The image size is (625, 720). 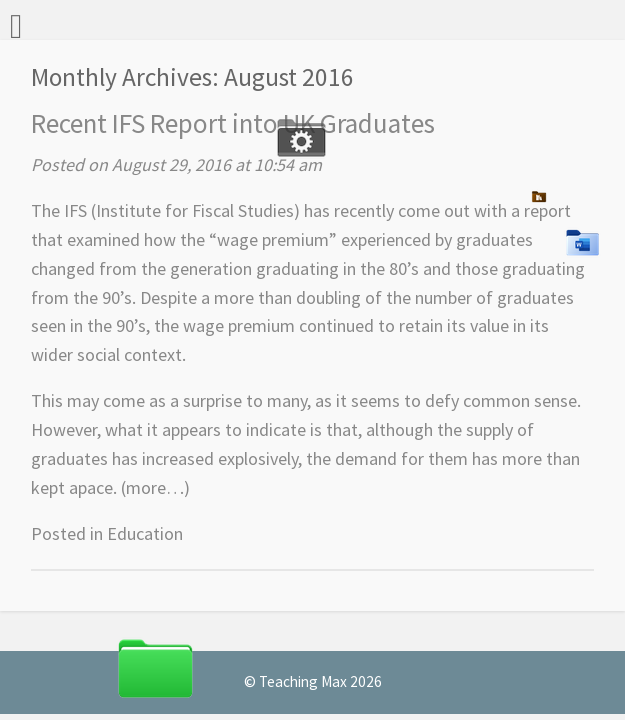 I want to click on open your calibre ebook library folder, so click(x=539, y=197).